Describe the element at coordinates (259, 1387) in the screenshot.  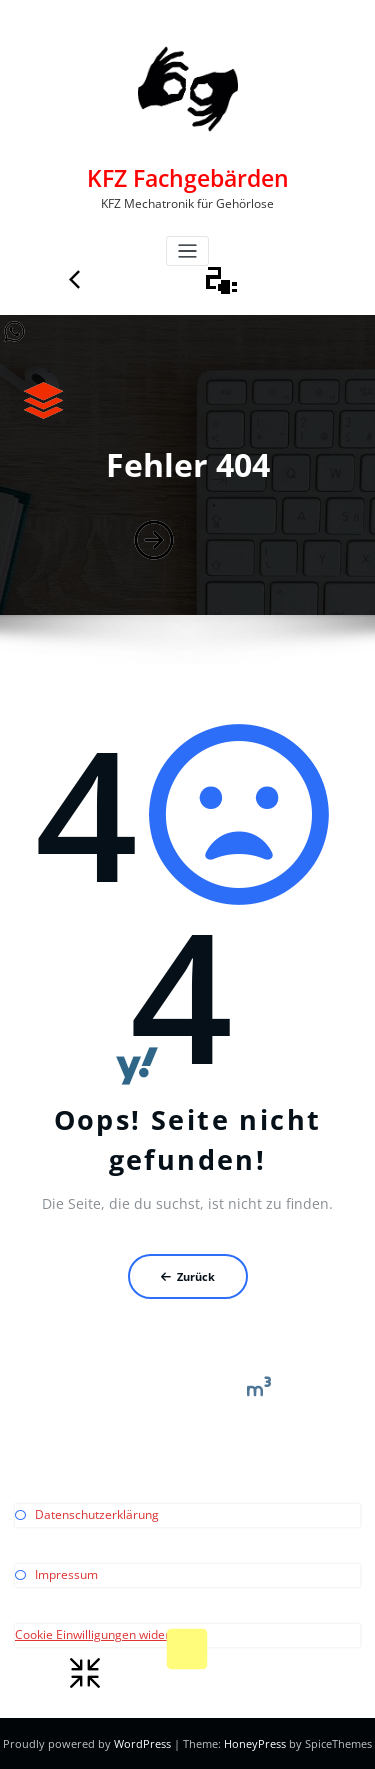
I see `indicates volume measurement in cubic meters` at that location.